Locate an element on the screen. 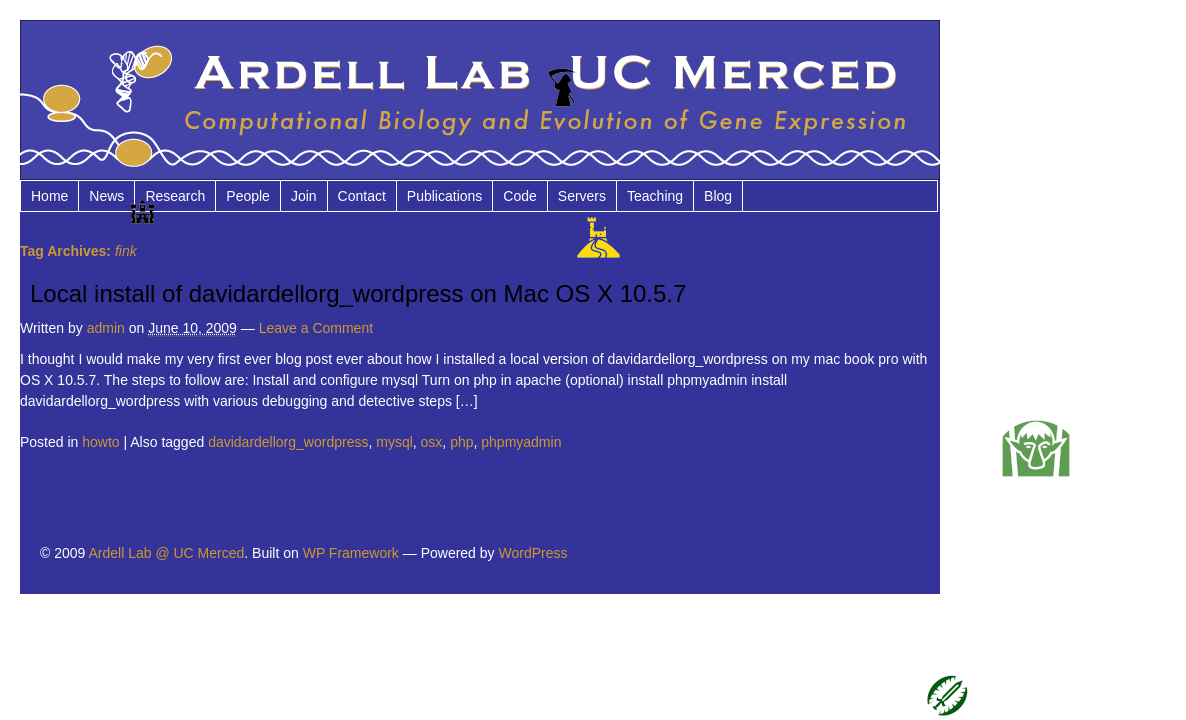 Image resolution: width=1186 pixels, height=720 pixels. view castle or fortress location on map is located at coordinates (598, 236).